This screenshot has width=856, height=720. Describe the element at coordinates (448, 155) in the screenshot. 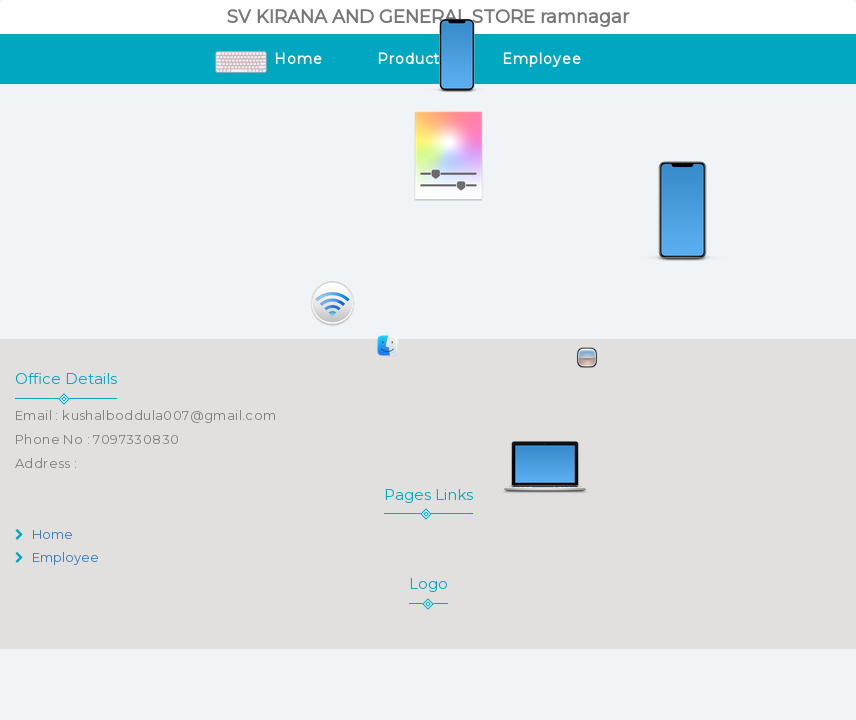

I see `adjust color preset or gradient settings` at that location.